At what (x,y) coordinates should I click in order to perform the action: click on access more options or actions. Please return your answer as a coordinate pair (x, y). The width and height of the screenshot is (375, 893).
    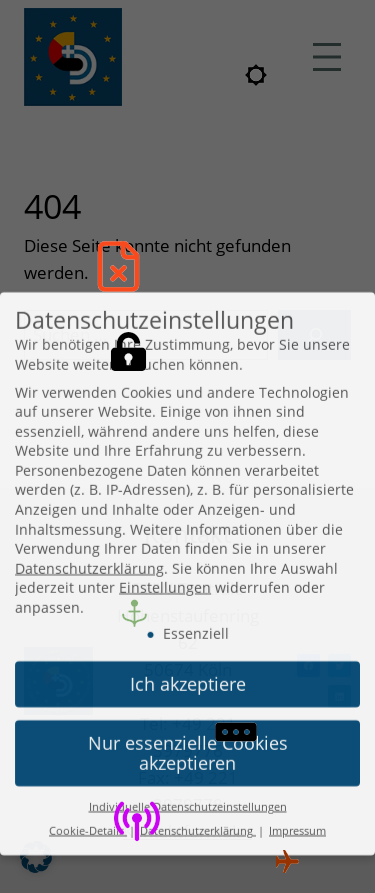
    Looking at the image, I should click on (236, 731).